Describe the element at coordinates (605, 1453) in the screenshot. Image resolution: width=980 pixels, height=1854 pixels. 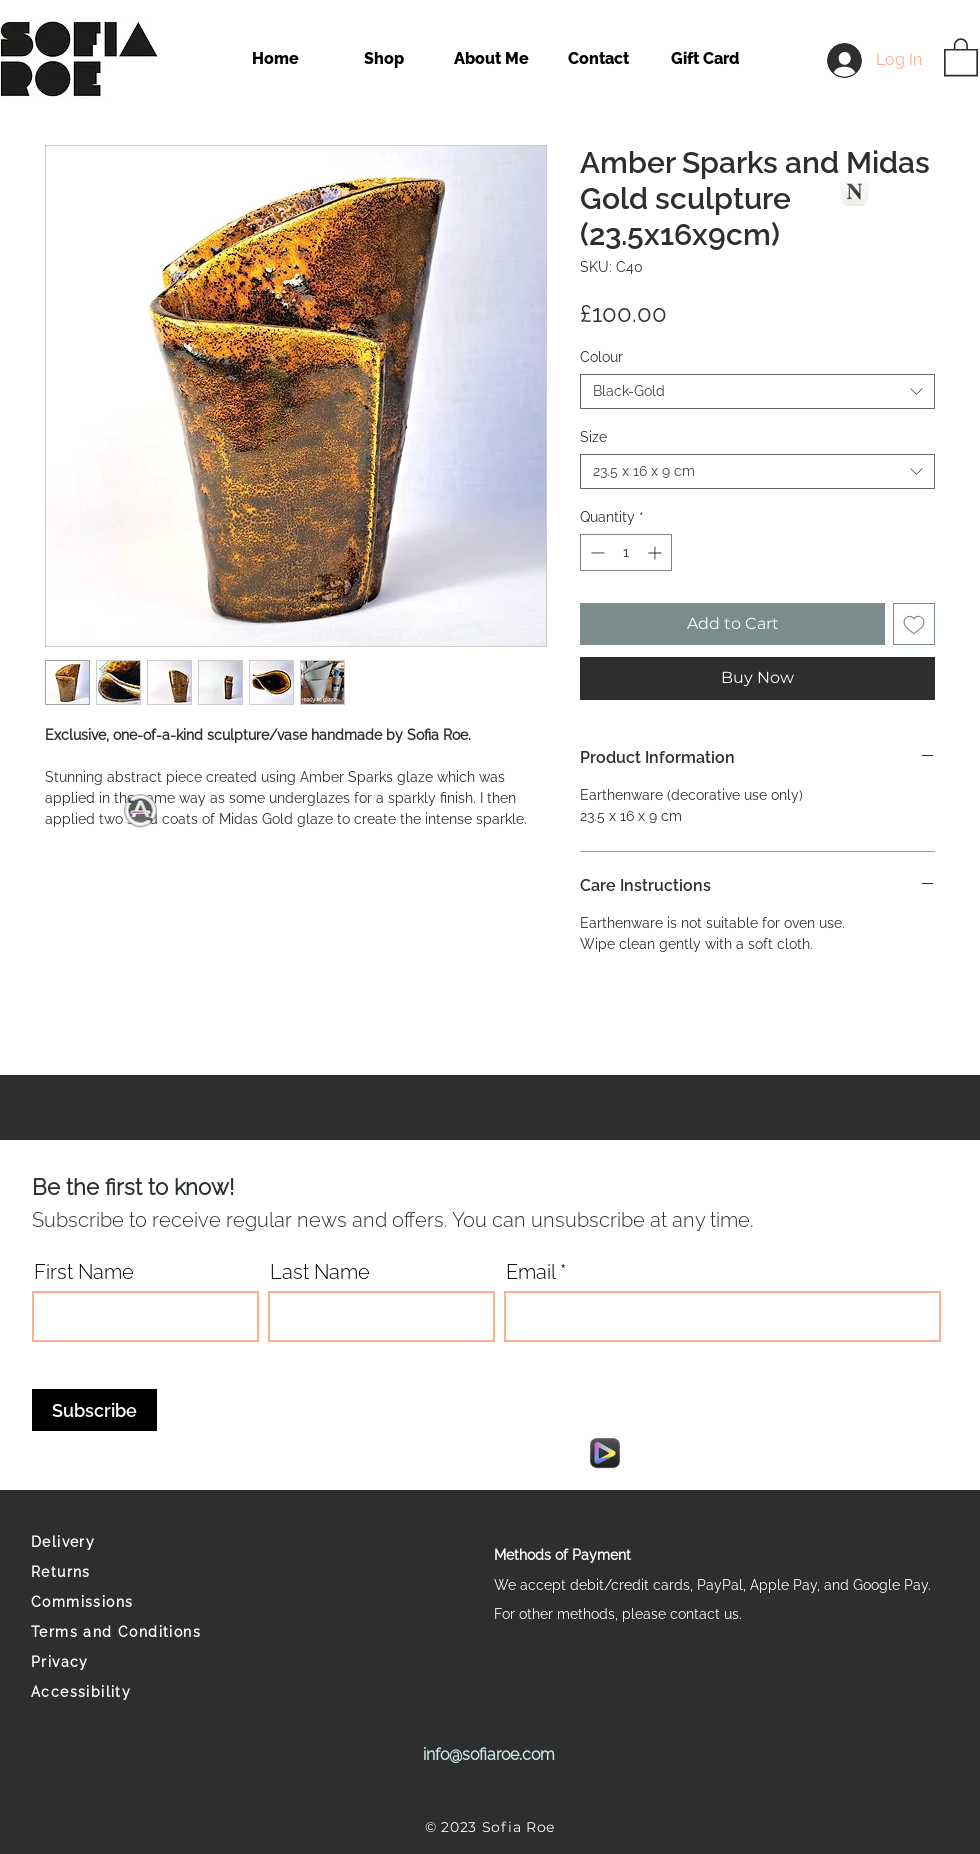
I see `open glide media player app` at that location.